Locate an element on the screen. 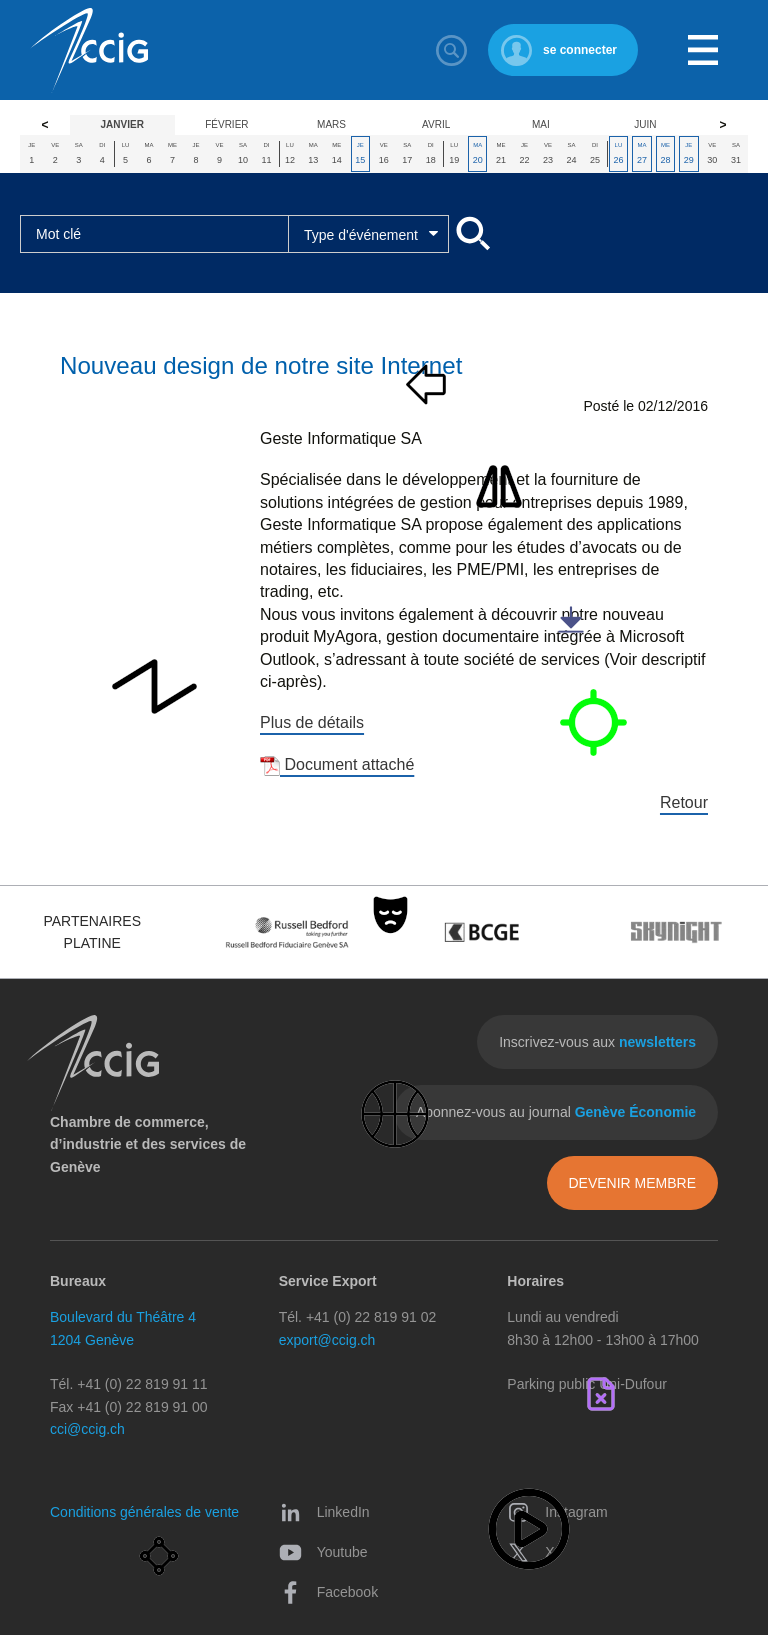 The height and width of the screenshot is (1635, 768). select sawtooth waveform for audio synthesis is located at coordinates (154, 686).